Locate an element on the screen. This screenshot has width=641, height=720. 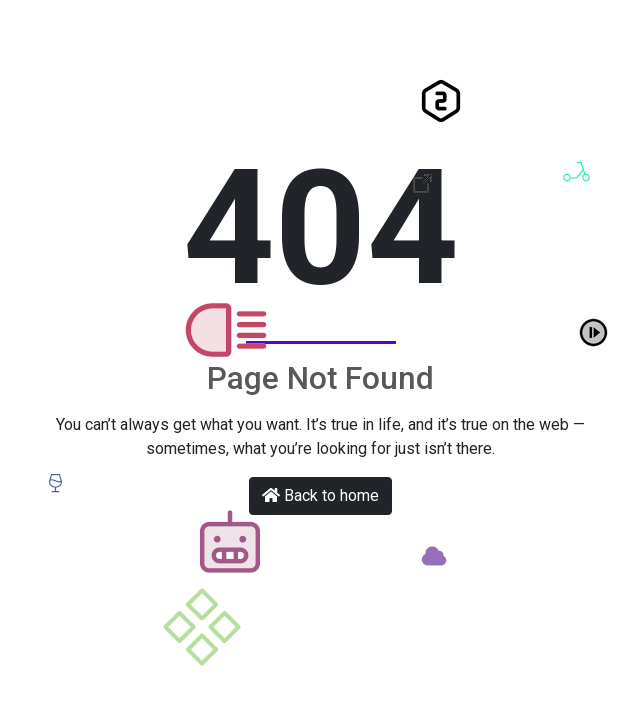
toggle vehicle headlights on/off is located at coordinates (226, 330).